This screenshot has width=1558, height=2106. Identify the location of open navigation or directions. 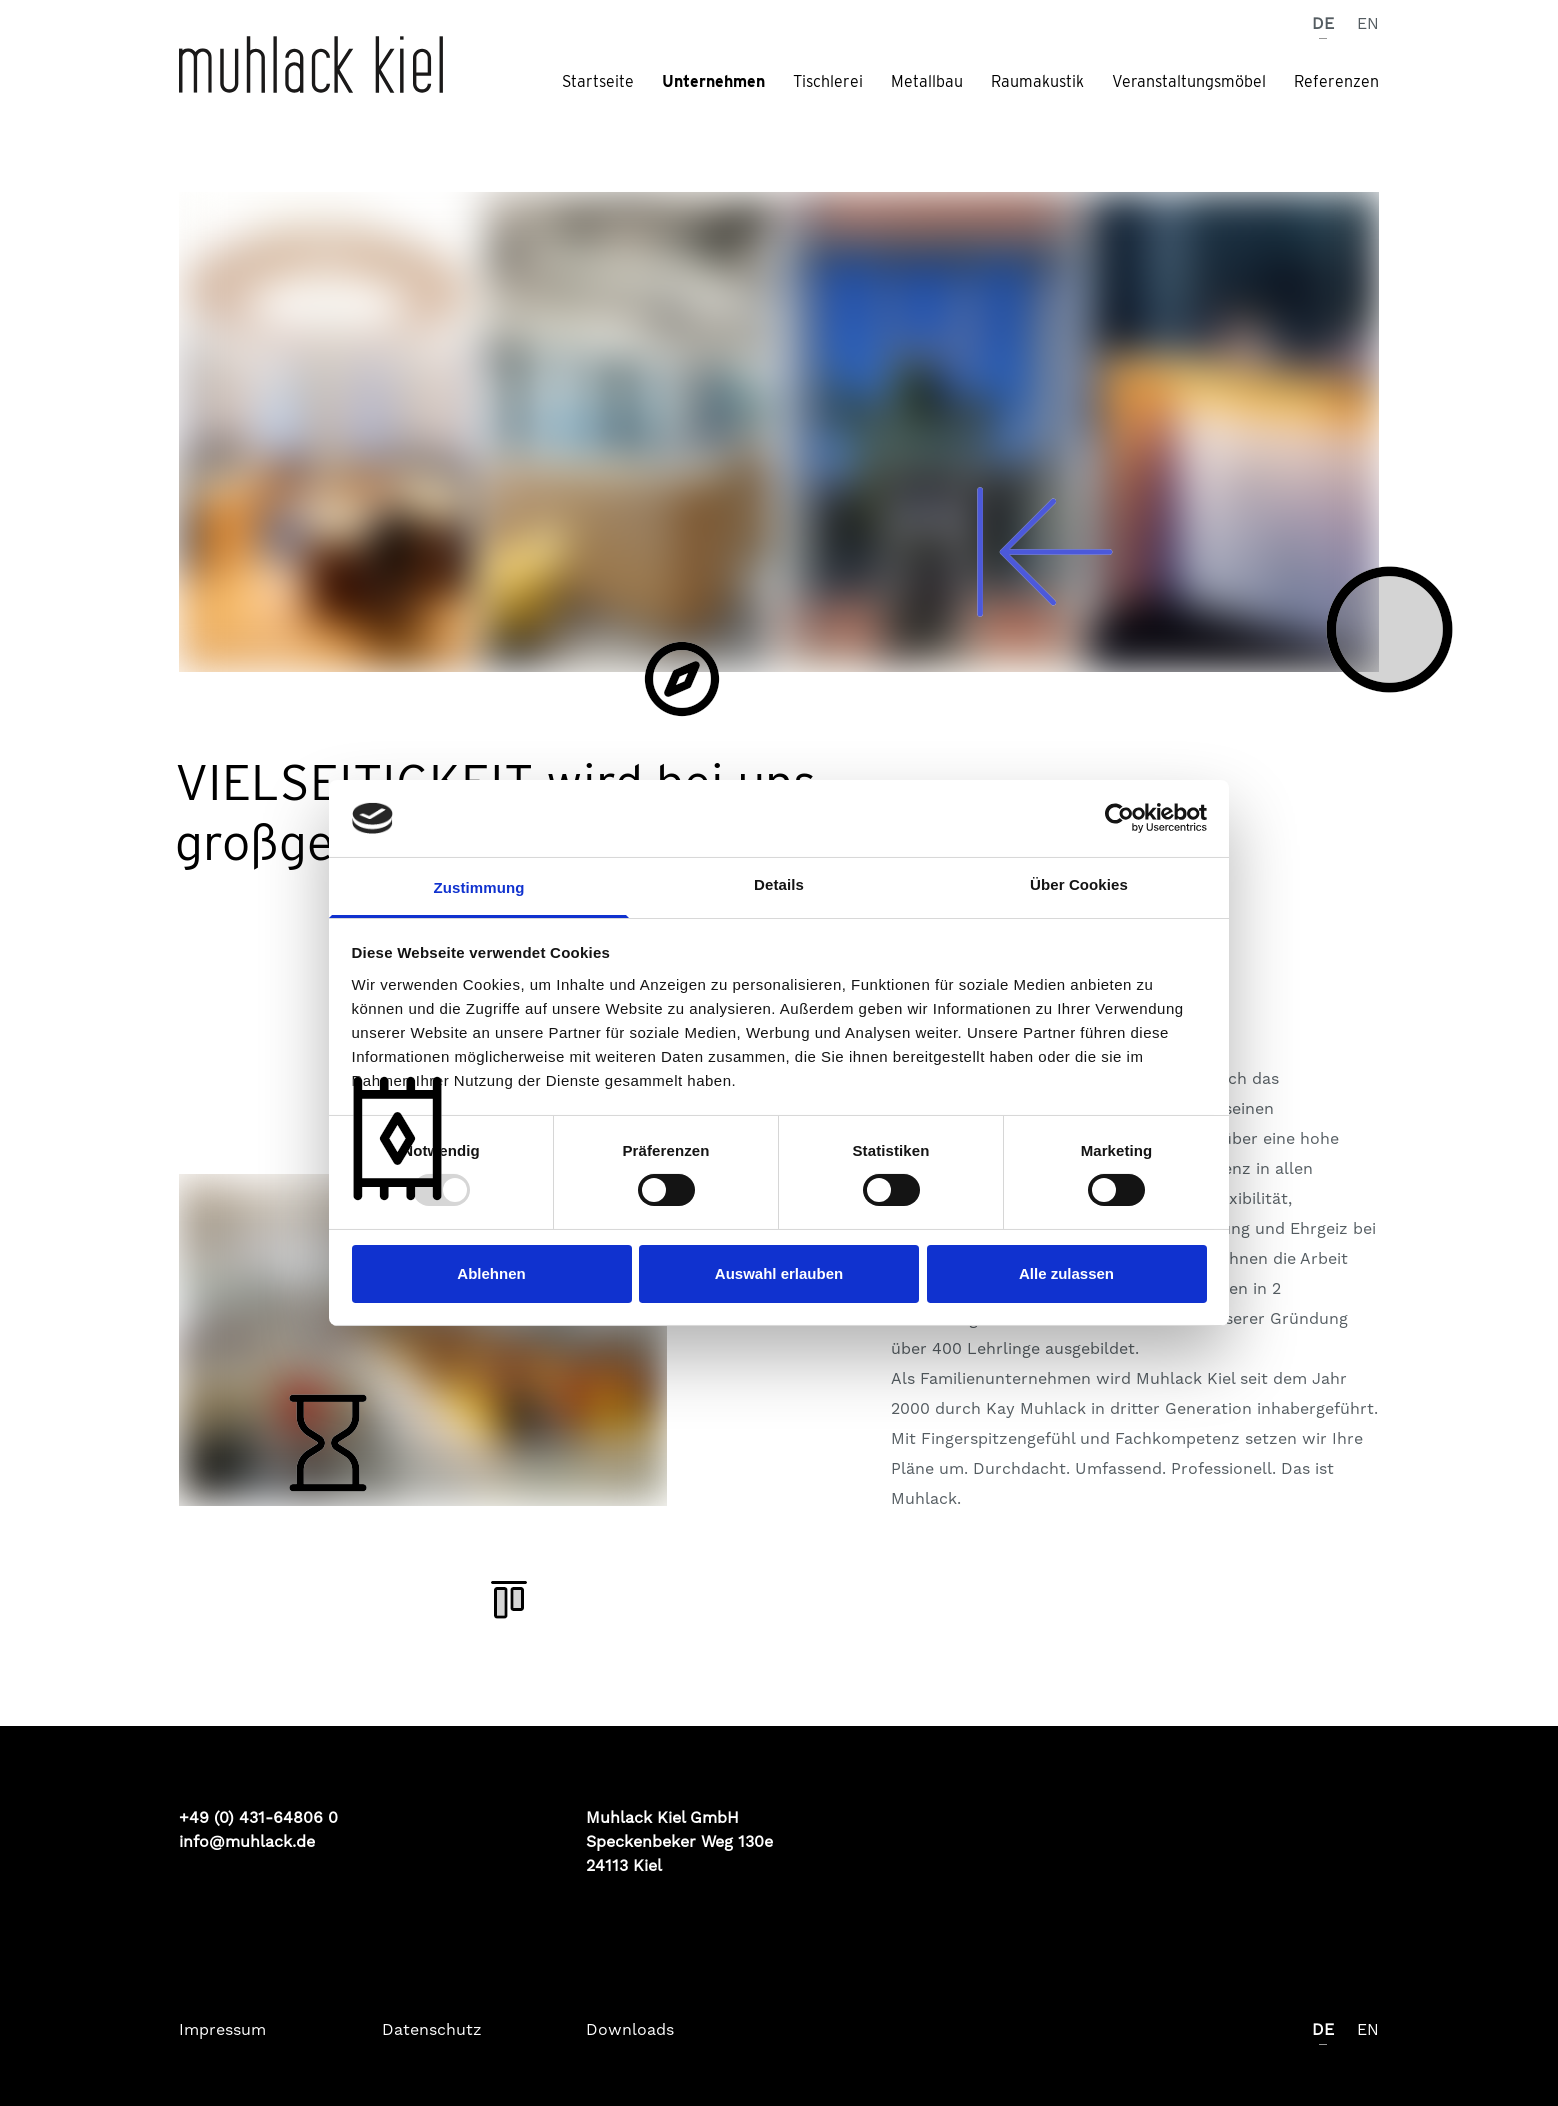
(682, 679).